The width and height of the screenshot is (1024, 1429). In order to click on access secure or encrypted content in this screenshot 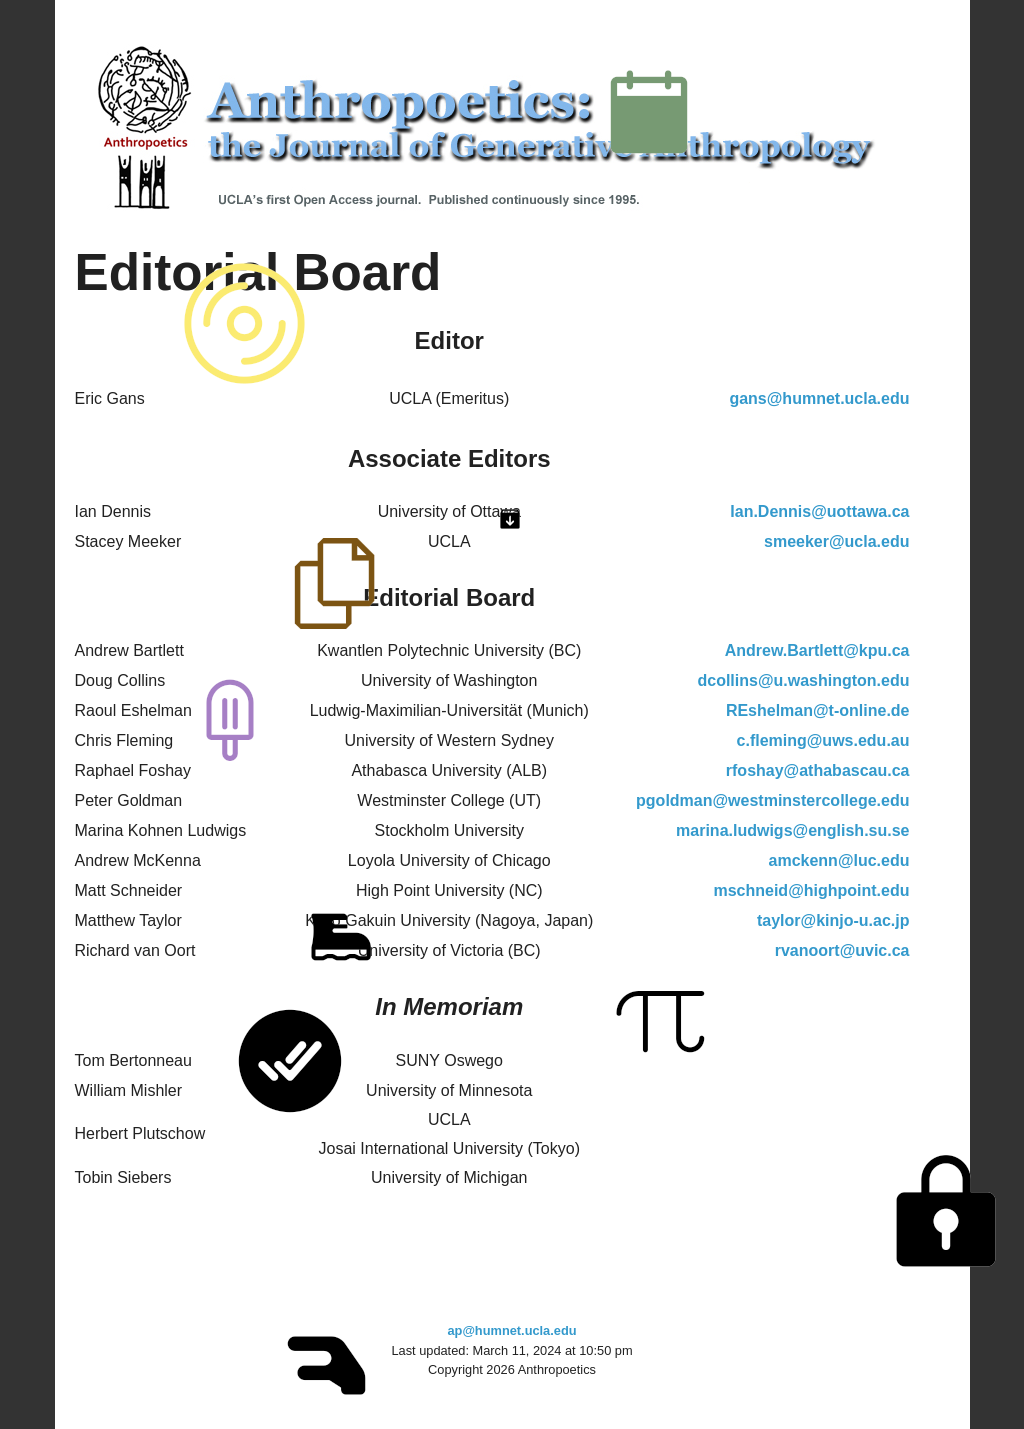, I will do `click(946, 1217)`.